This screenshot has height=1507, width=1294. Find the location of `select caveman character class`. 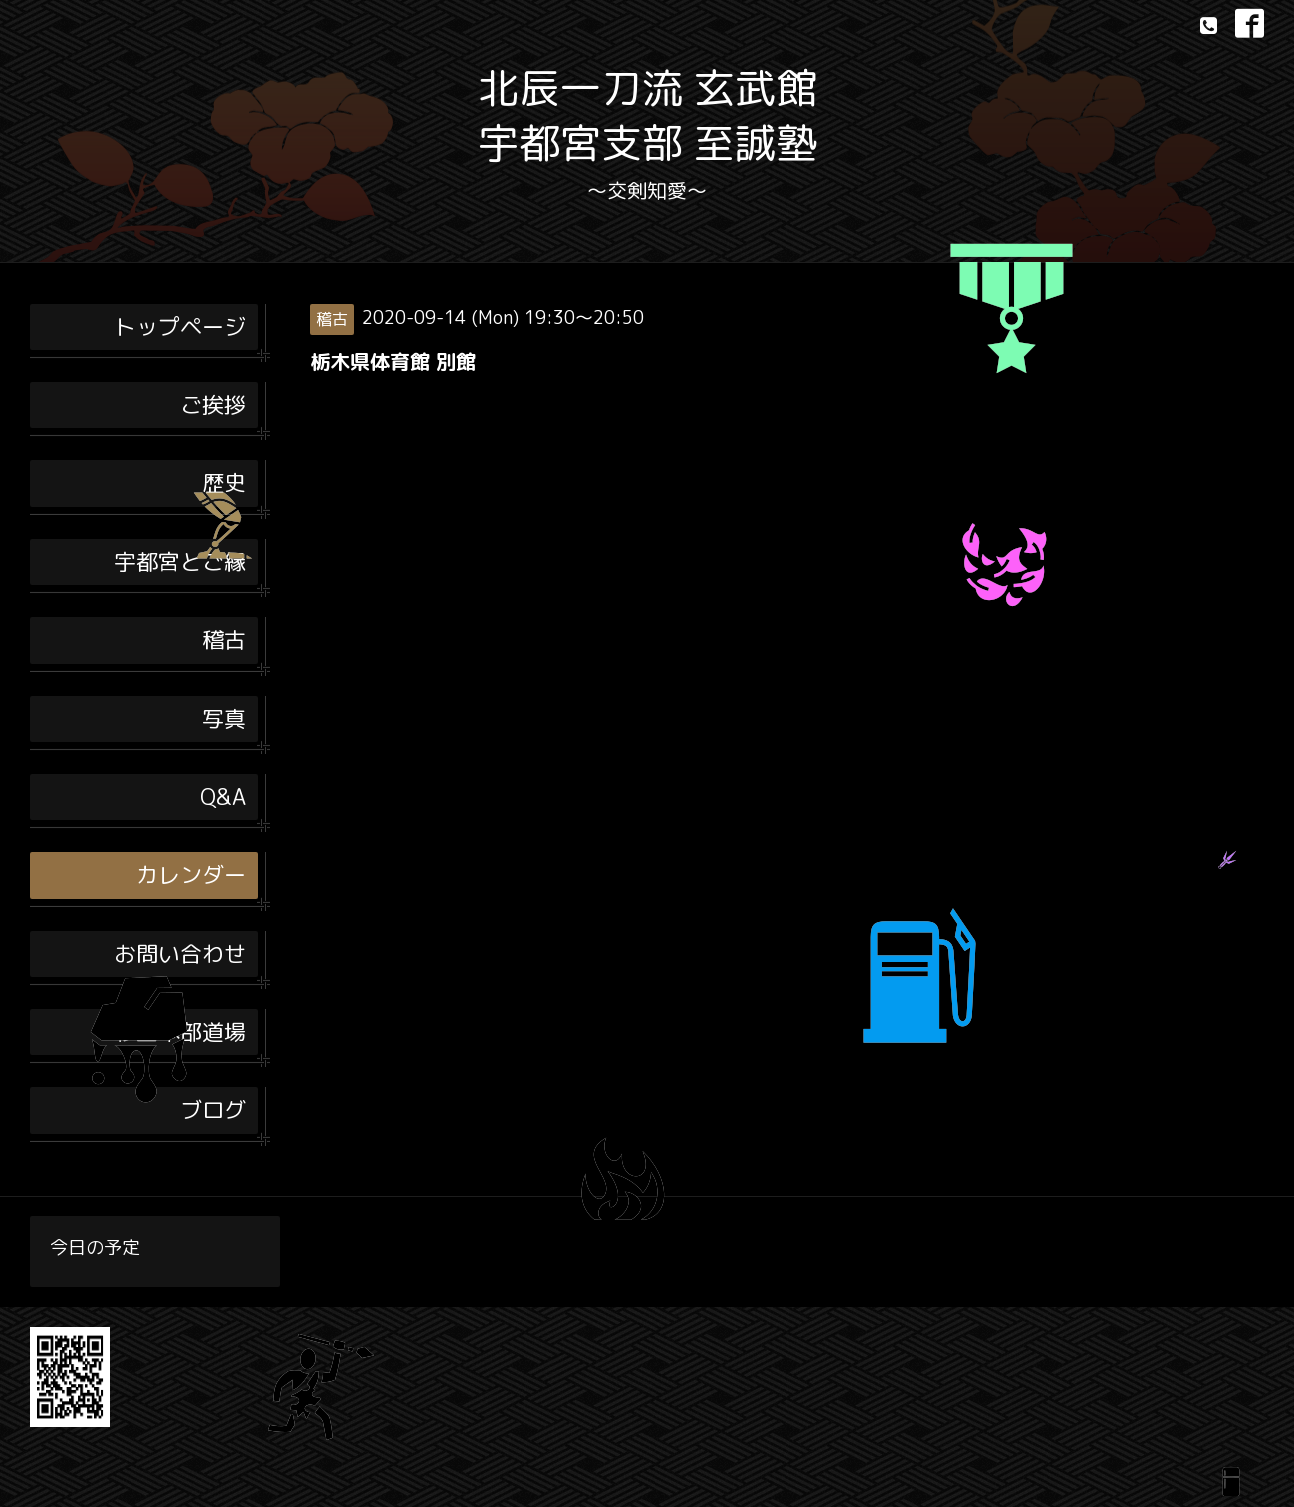

select caveman character class is located at coordinates (321, 1387).